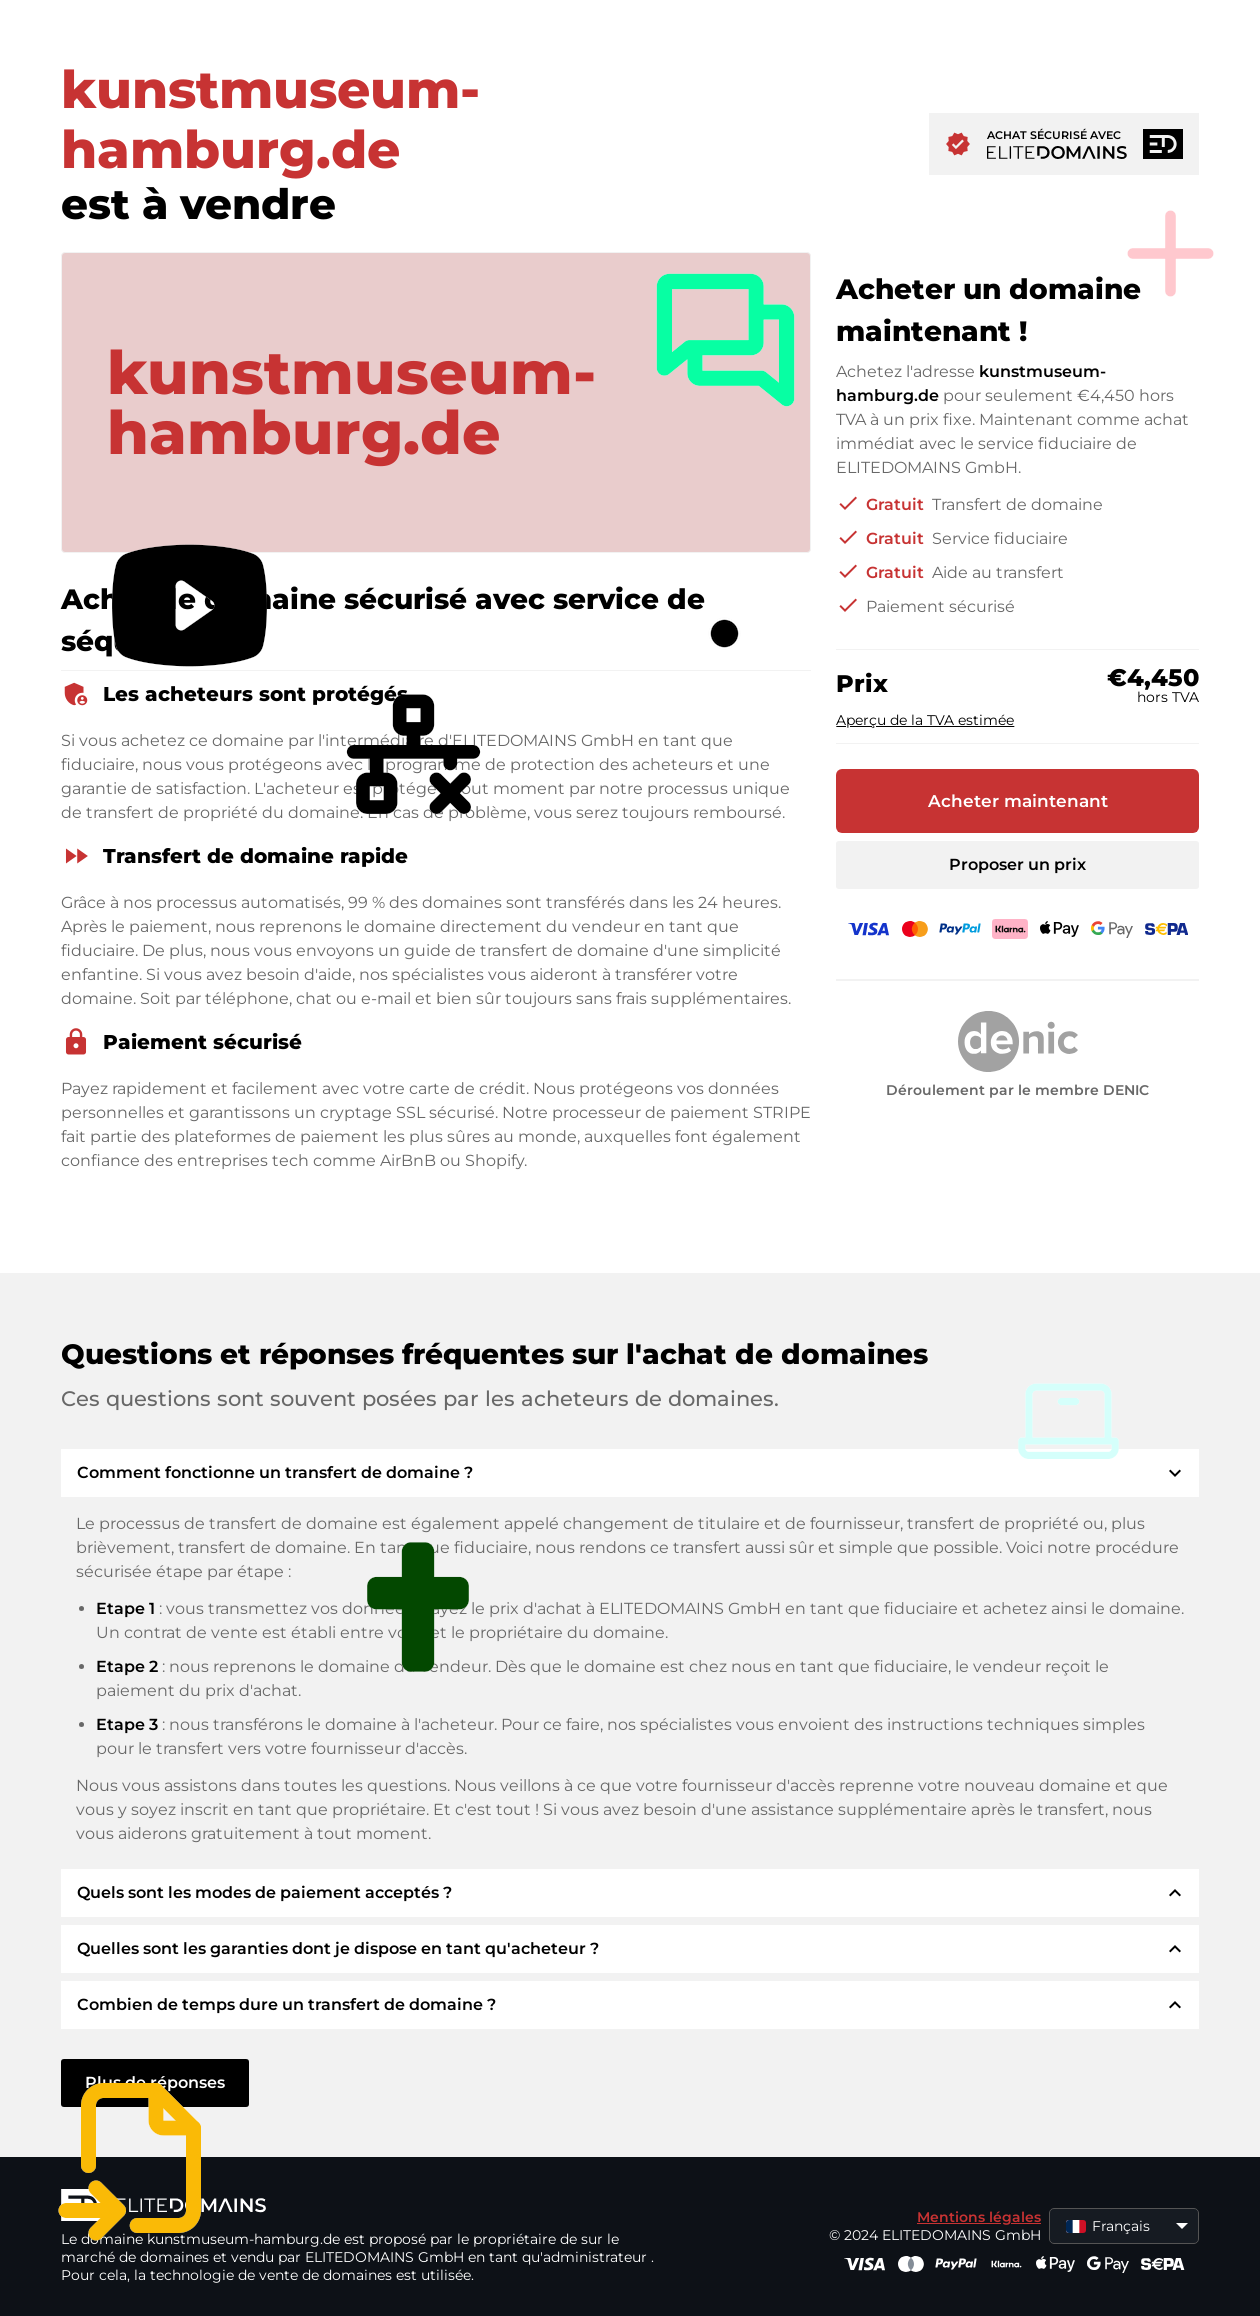 Image resolution: width=1260 pixels, height=2316 pixels. I want to click on add a new item, so click(1170, 253).